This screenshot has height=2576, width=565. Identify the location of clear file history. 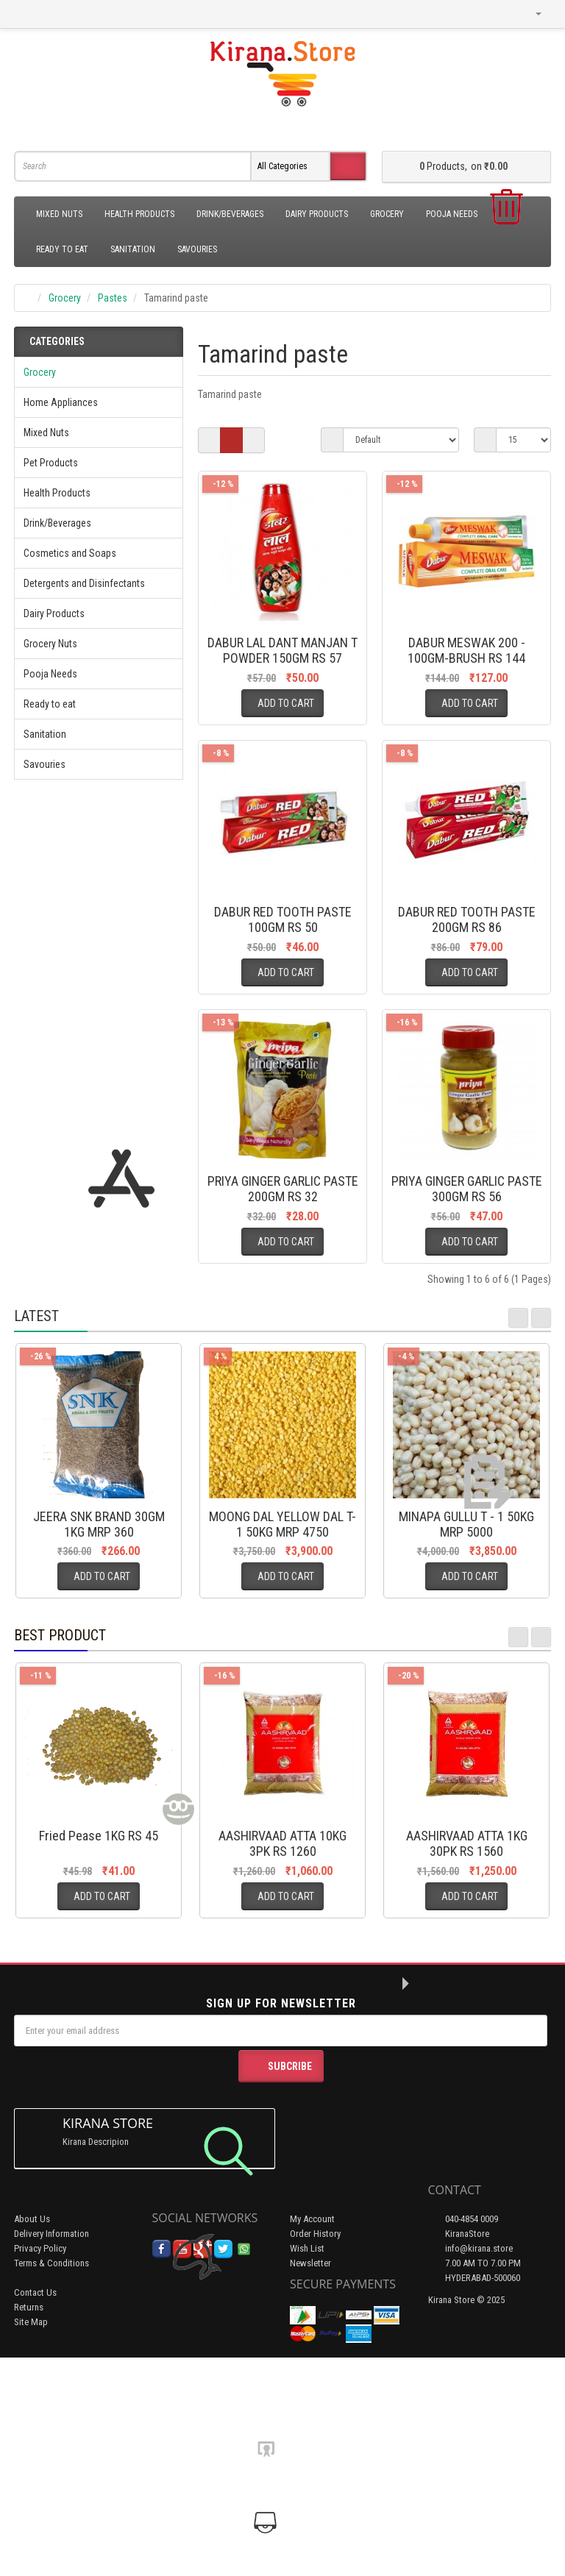
(508, 207).